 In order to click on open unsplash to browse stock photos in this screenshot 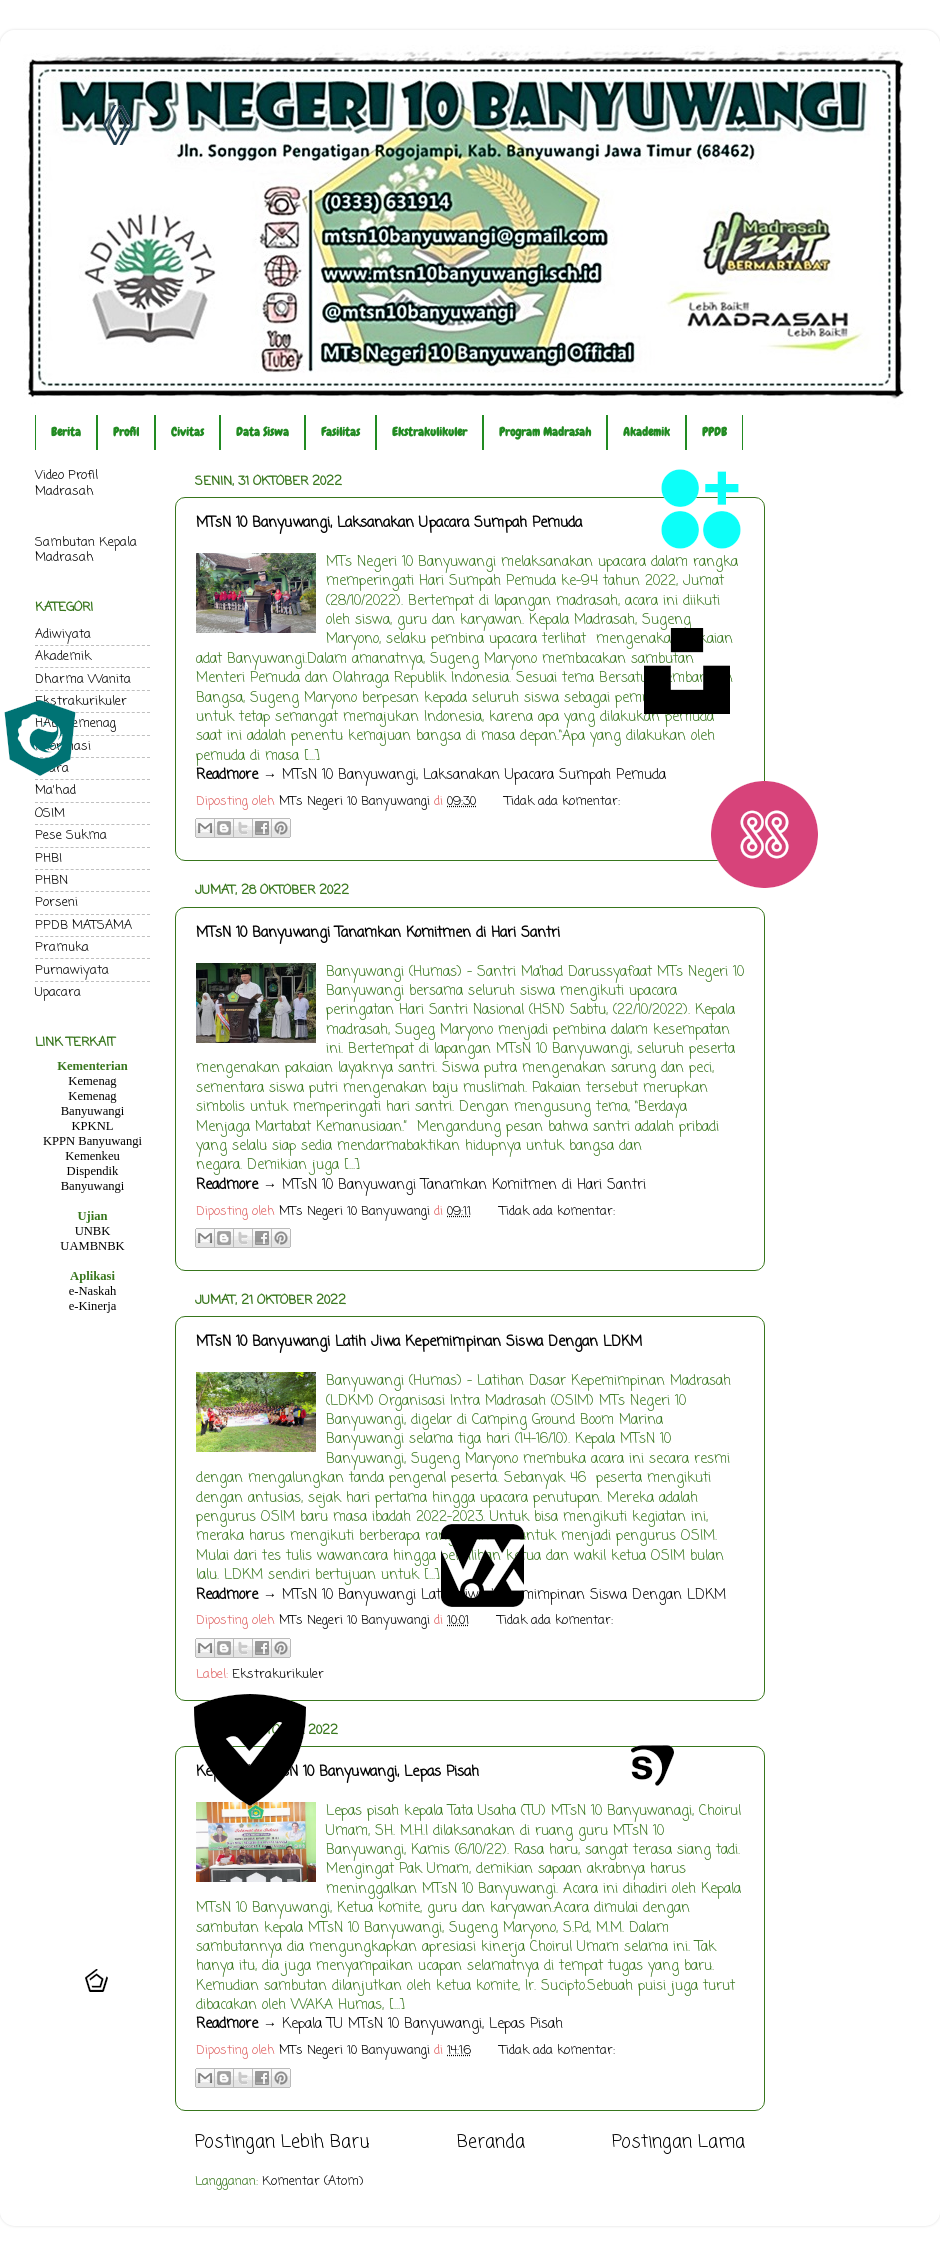, I will do `click(687, 671)`.